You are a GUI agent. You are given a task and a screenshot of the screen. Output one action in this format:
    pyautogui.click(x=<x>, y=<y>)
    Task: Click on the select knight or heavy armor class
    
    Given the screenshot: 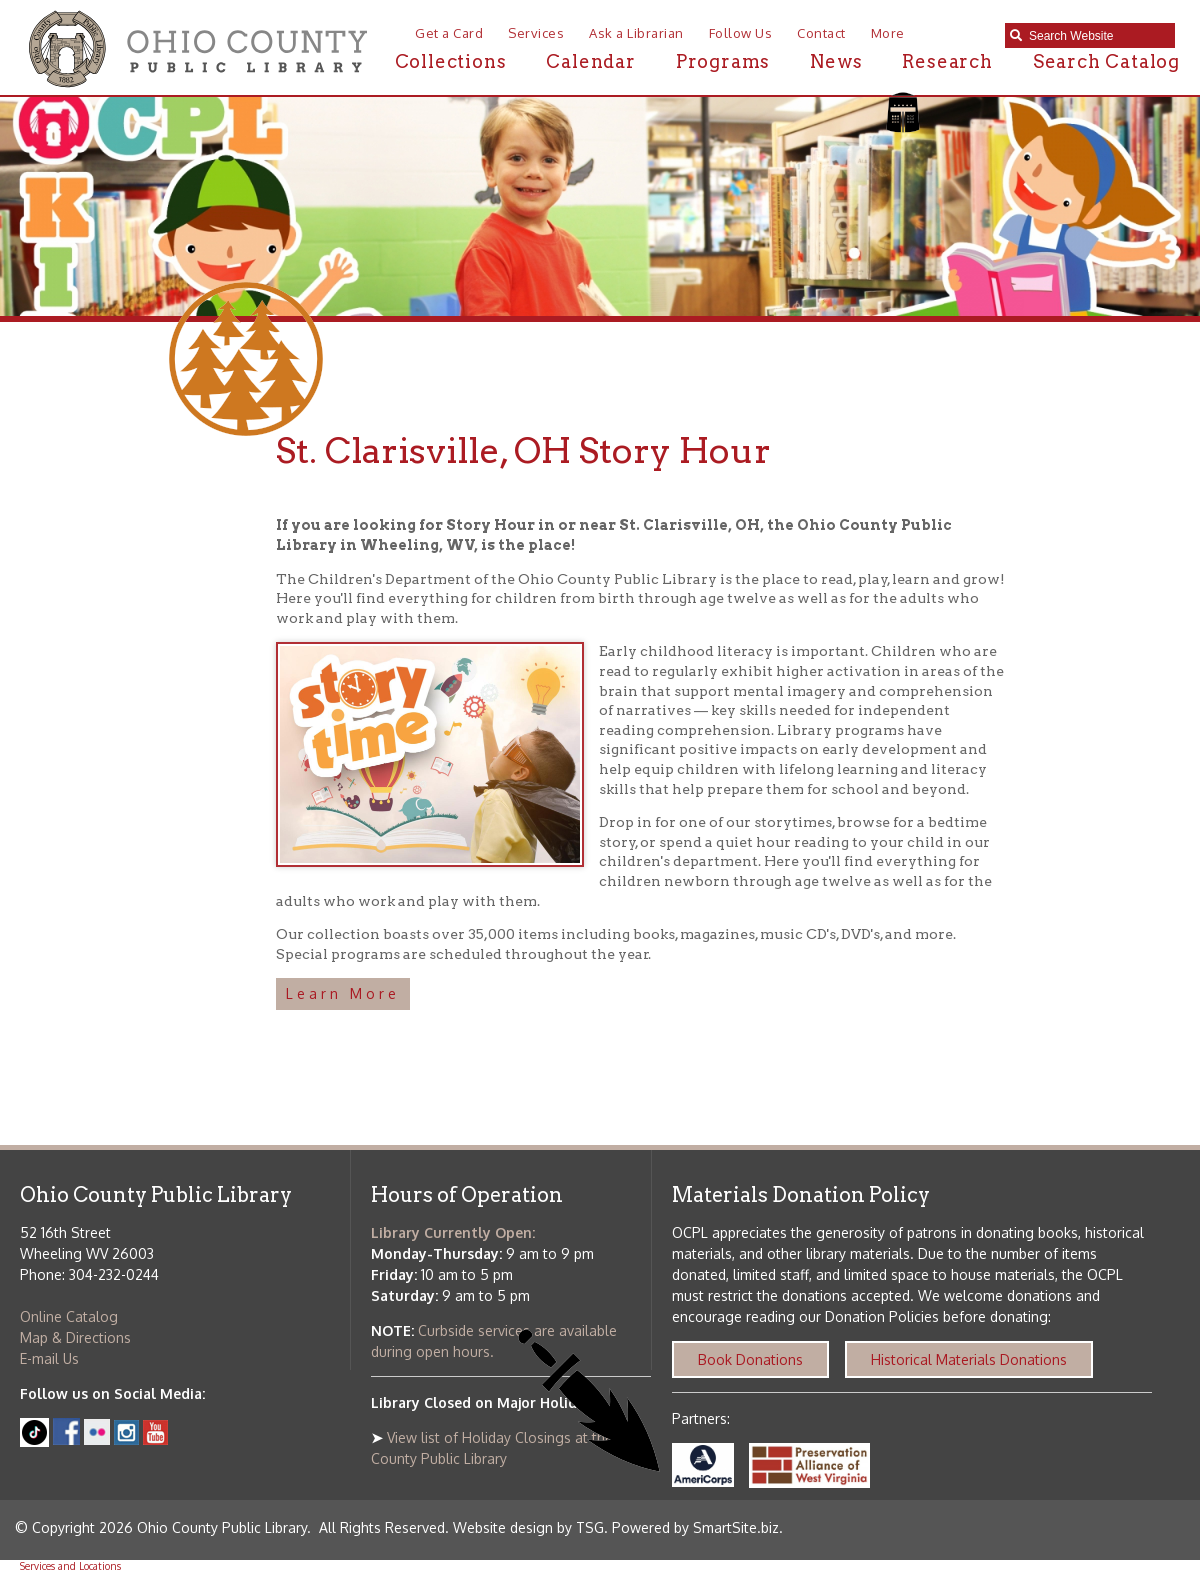 What is the action you would take?
    pyautogui.click(x=903, y=113)
    